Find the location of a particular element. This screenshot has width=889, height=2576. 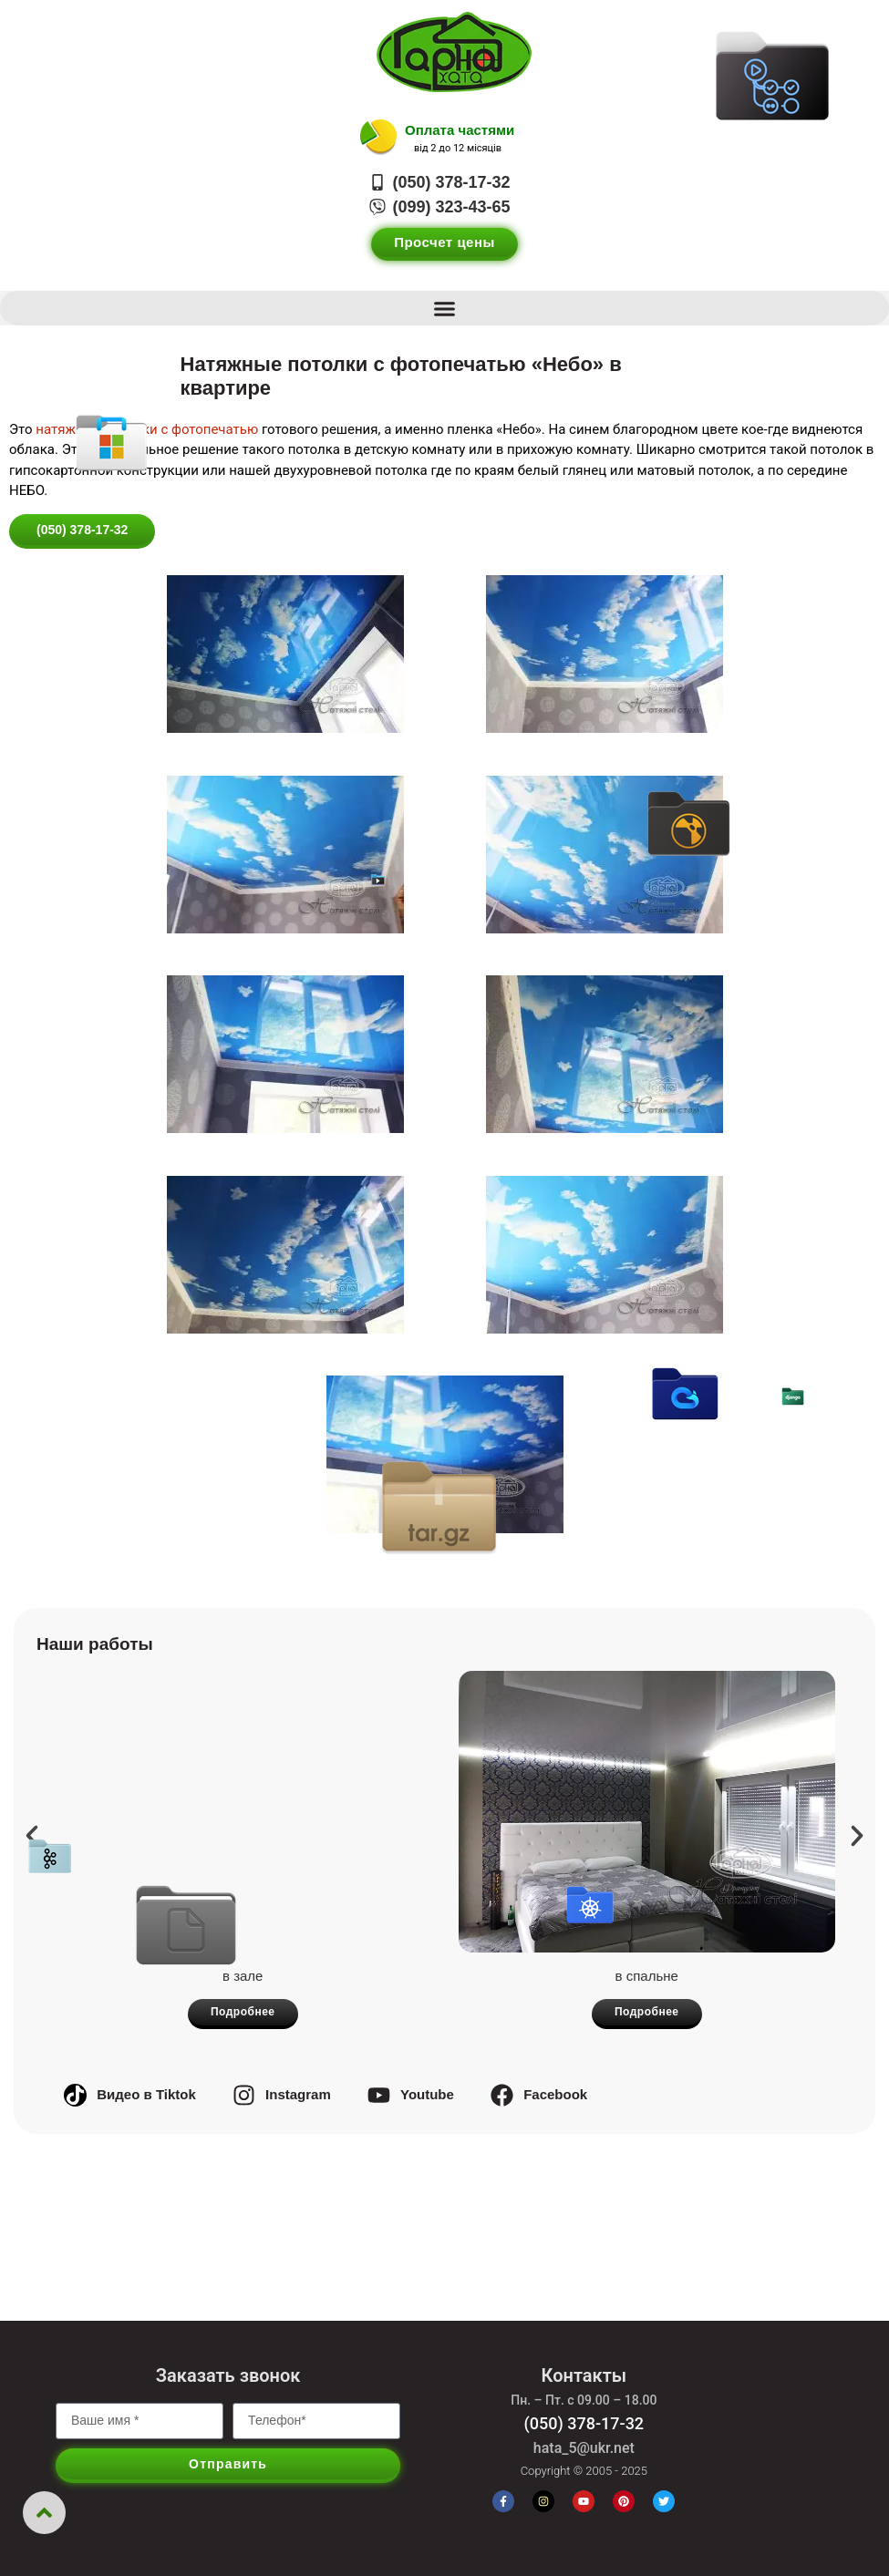

folder containing apache kafka configuration files is located at coordinates (49, 1857).